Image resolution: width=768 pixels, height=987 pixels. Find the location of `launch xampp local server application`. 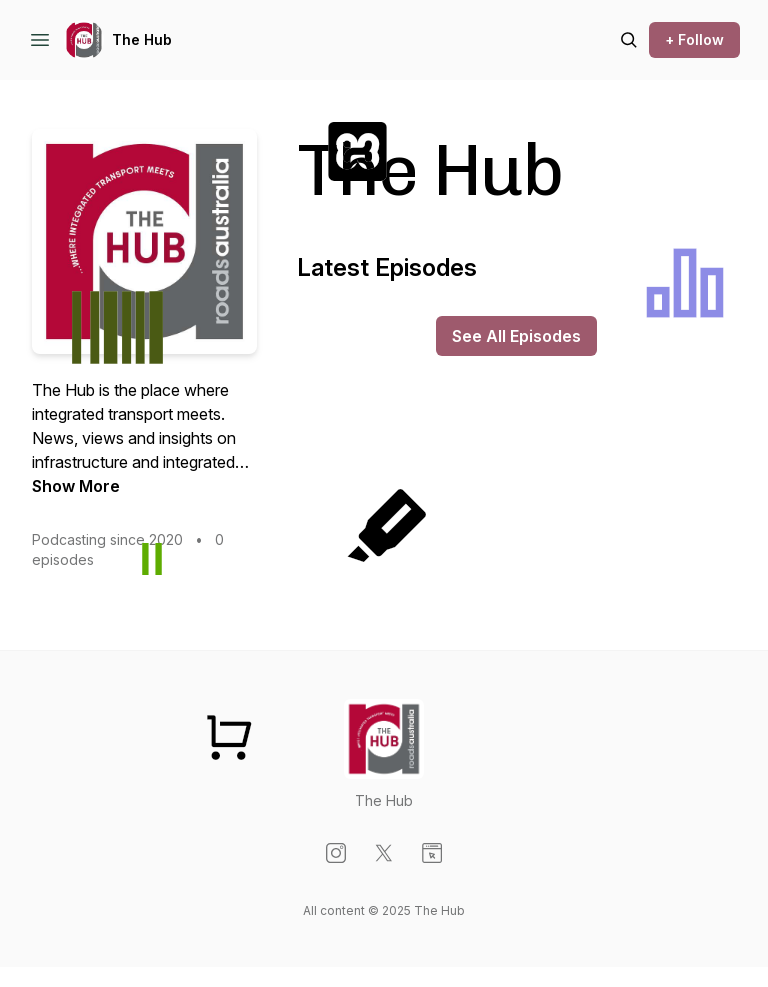

launch xampp local server application is located at coordinates (357, 151).